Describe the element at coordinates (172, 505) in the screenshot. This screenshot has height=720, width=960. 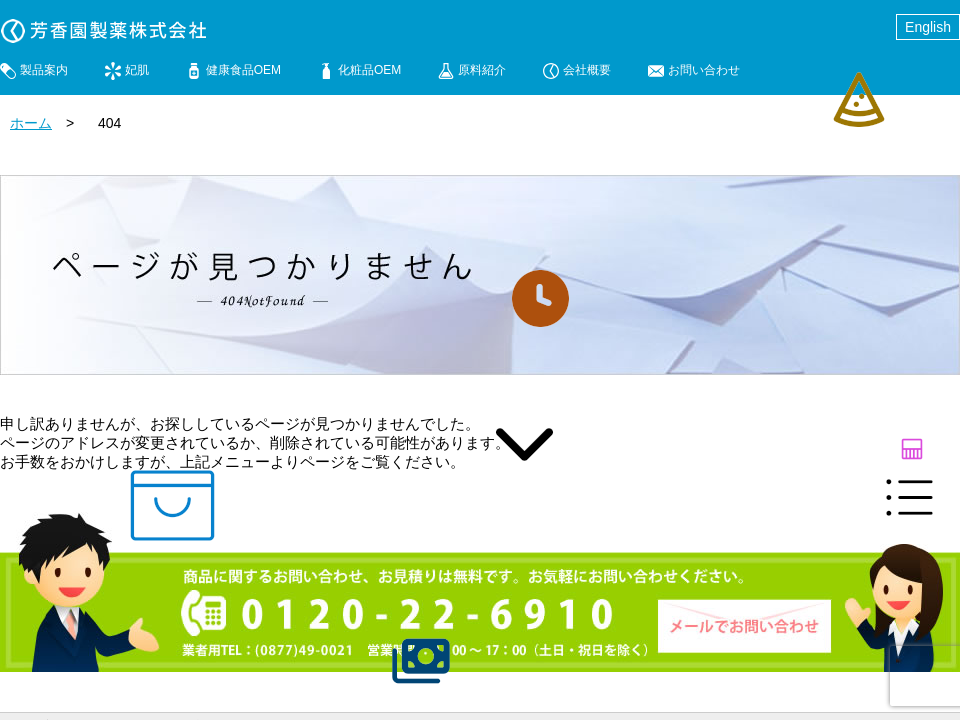
I see `view your shopping bag` at that location.